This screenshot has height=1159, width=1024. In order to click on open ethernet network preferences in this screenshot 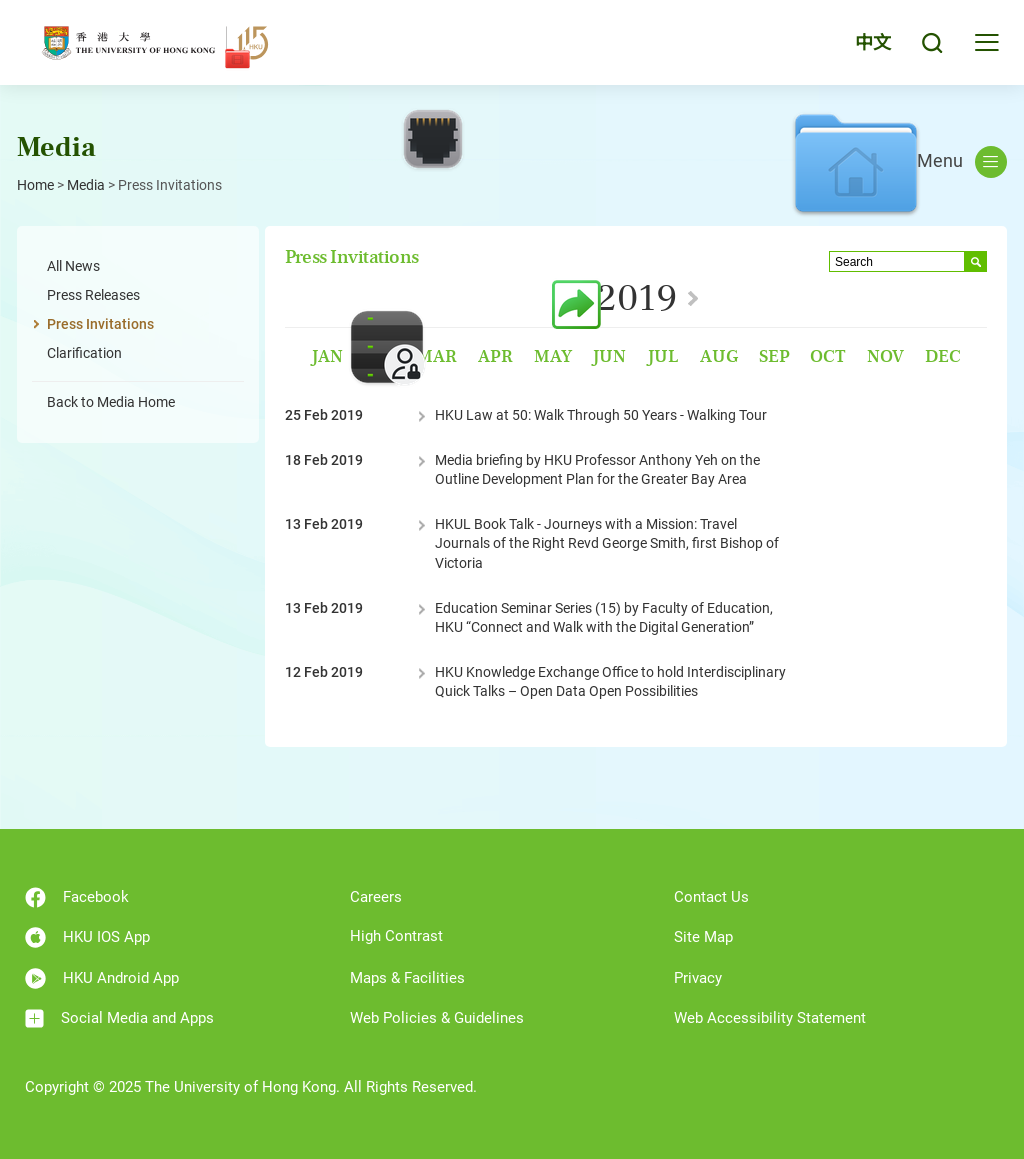, I will do `click(433, 140)`.